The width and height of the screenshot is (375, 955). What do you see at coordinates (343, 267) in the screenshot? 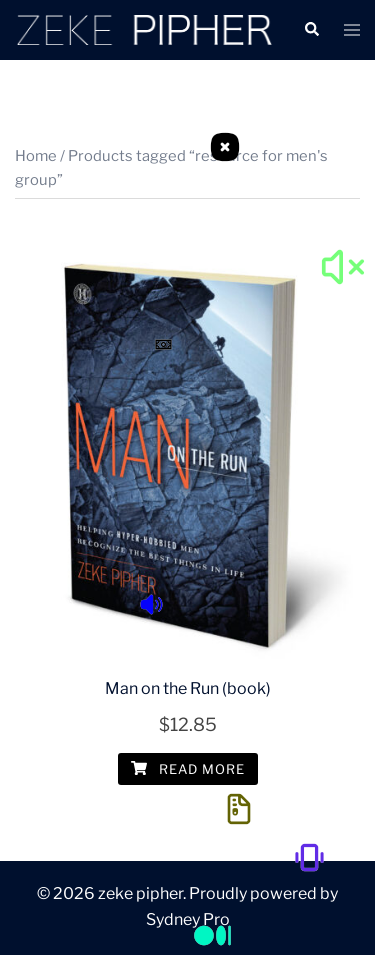
I see `mute audio` at bounding box center [343, 267].